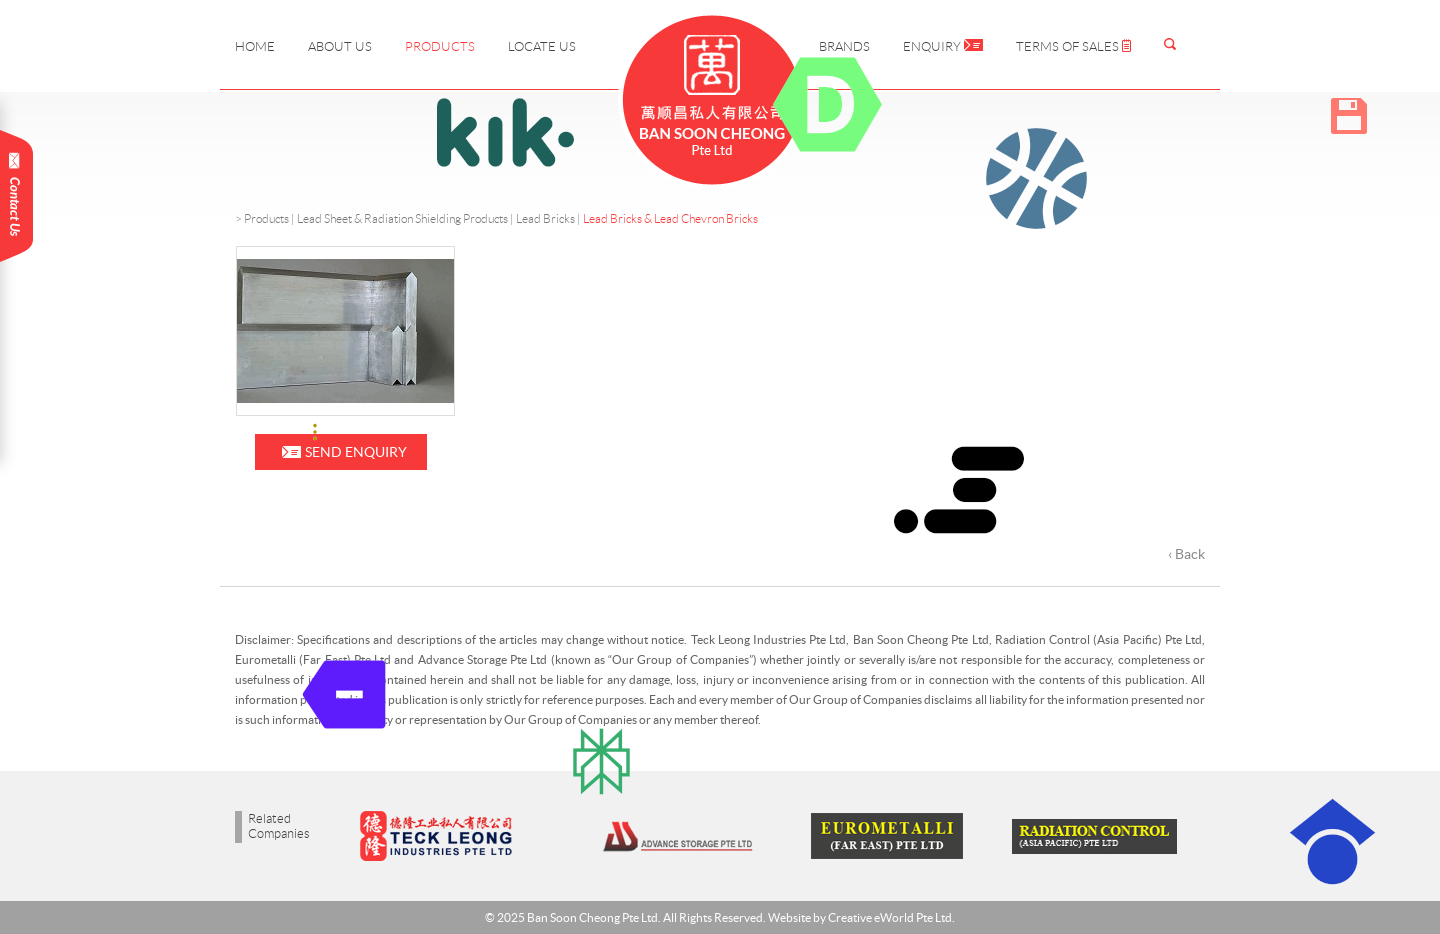 The width and height of the screenshot is (1440, 934). What do you see at coordinates (1036, 178) in the screenshot?
I see `access sports scores and updates` at bounding box center [1036, 178].